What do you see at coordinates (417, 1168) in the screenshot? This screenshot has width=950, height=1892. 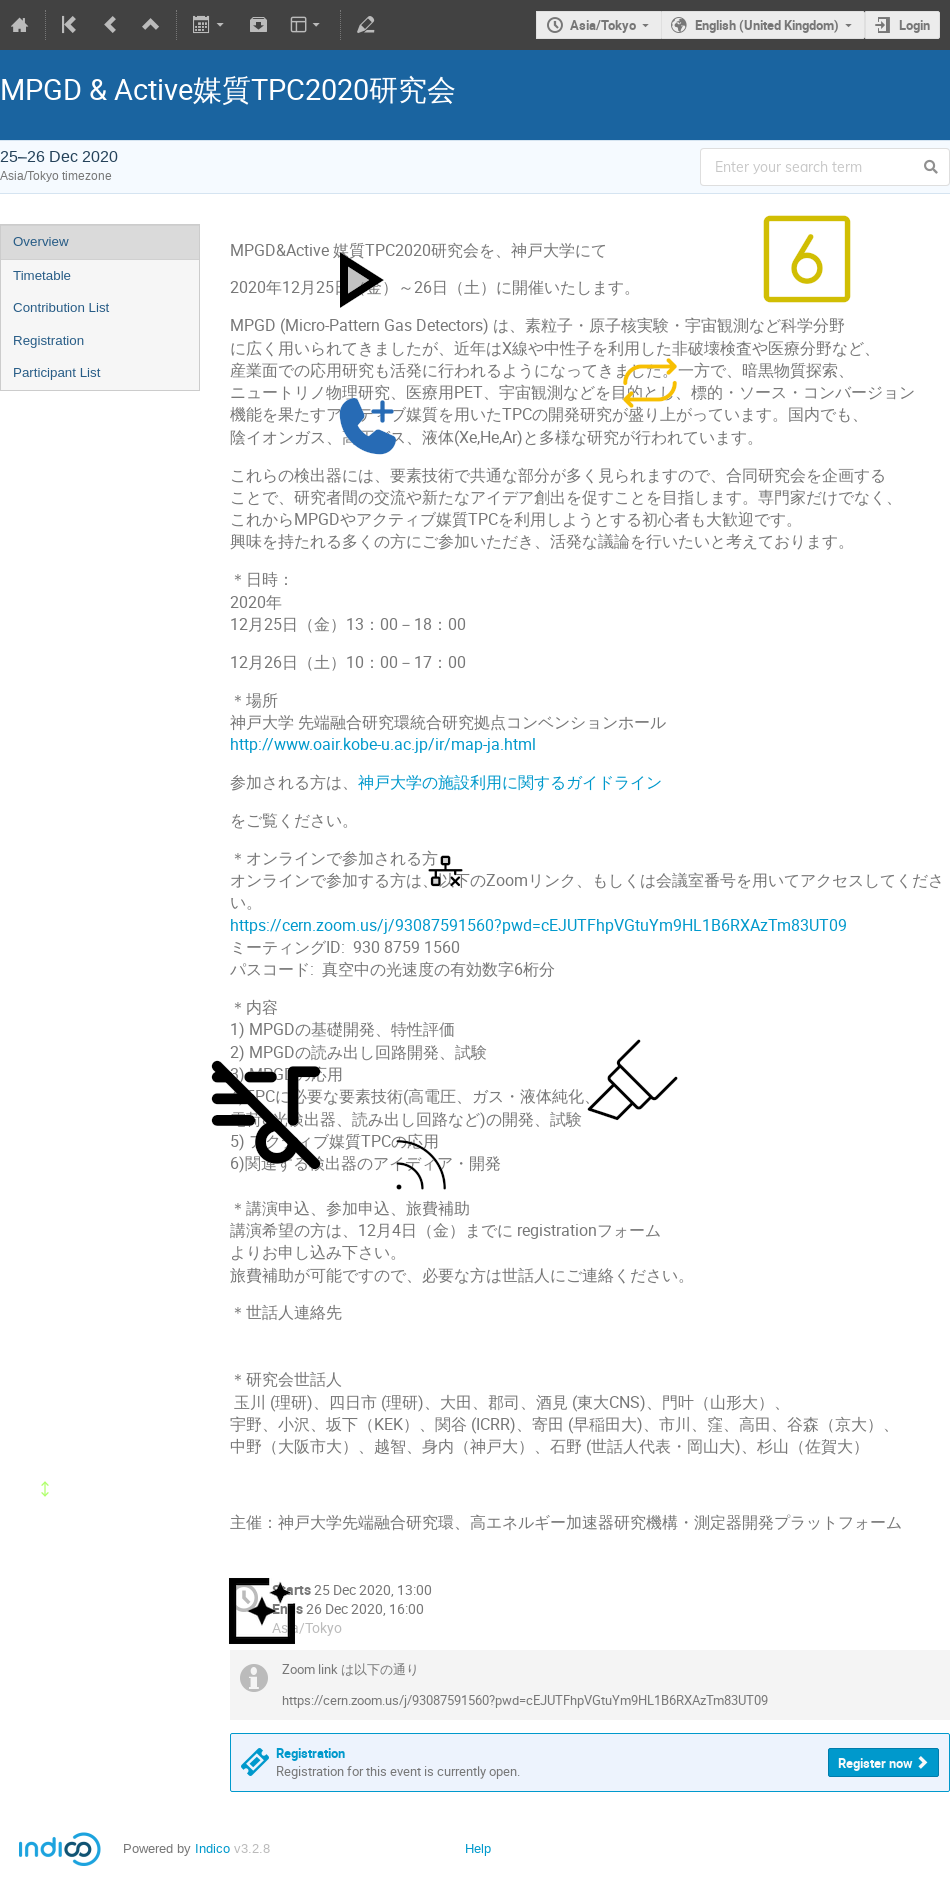 I see `subscribe to RSS feed` at bounding box center [417, 1168].